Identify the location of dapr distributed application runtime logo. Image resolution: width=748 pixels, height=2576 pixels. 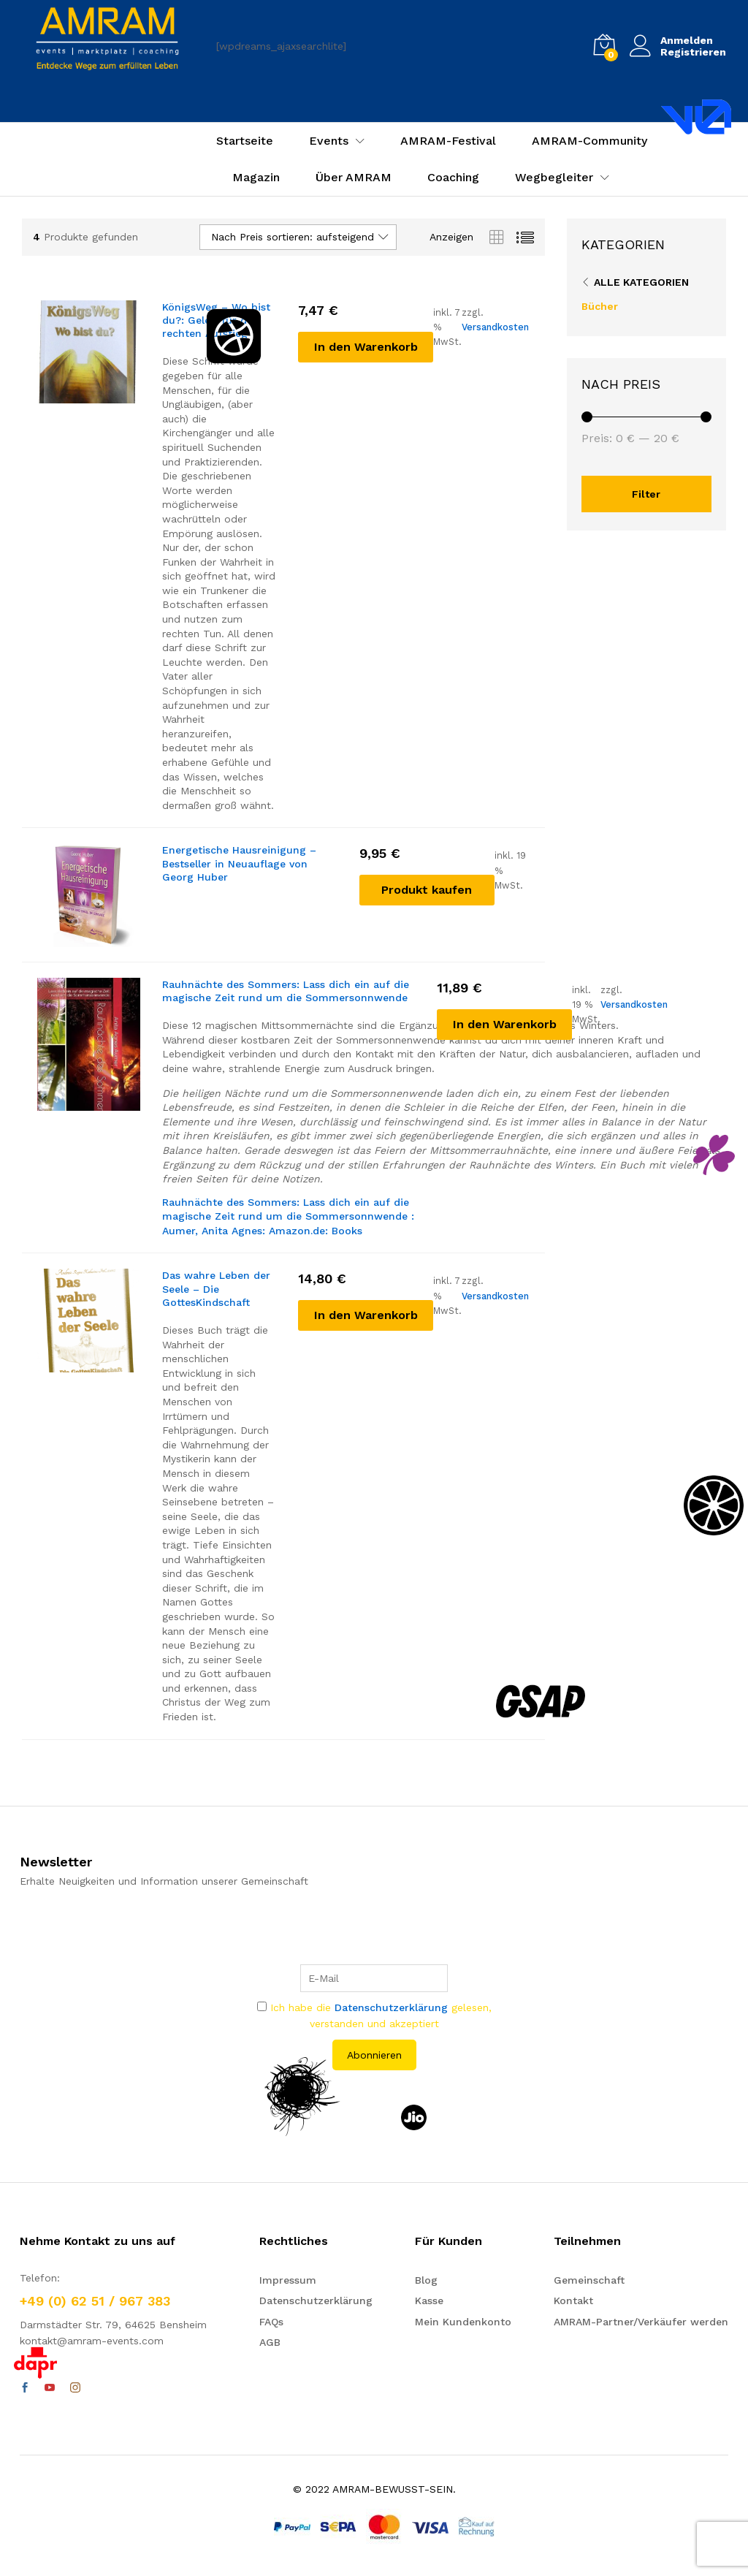
(35, 2363).